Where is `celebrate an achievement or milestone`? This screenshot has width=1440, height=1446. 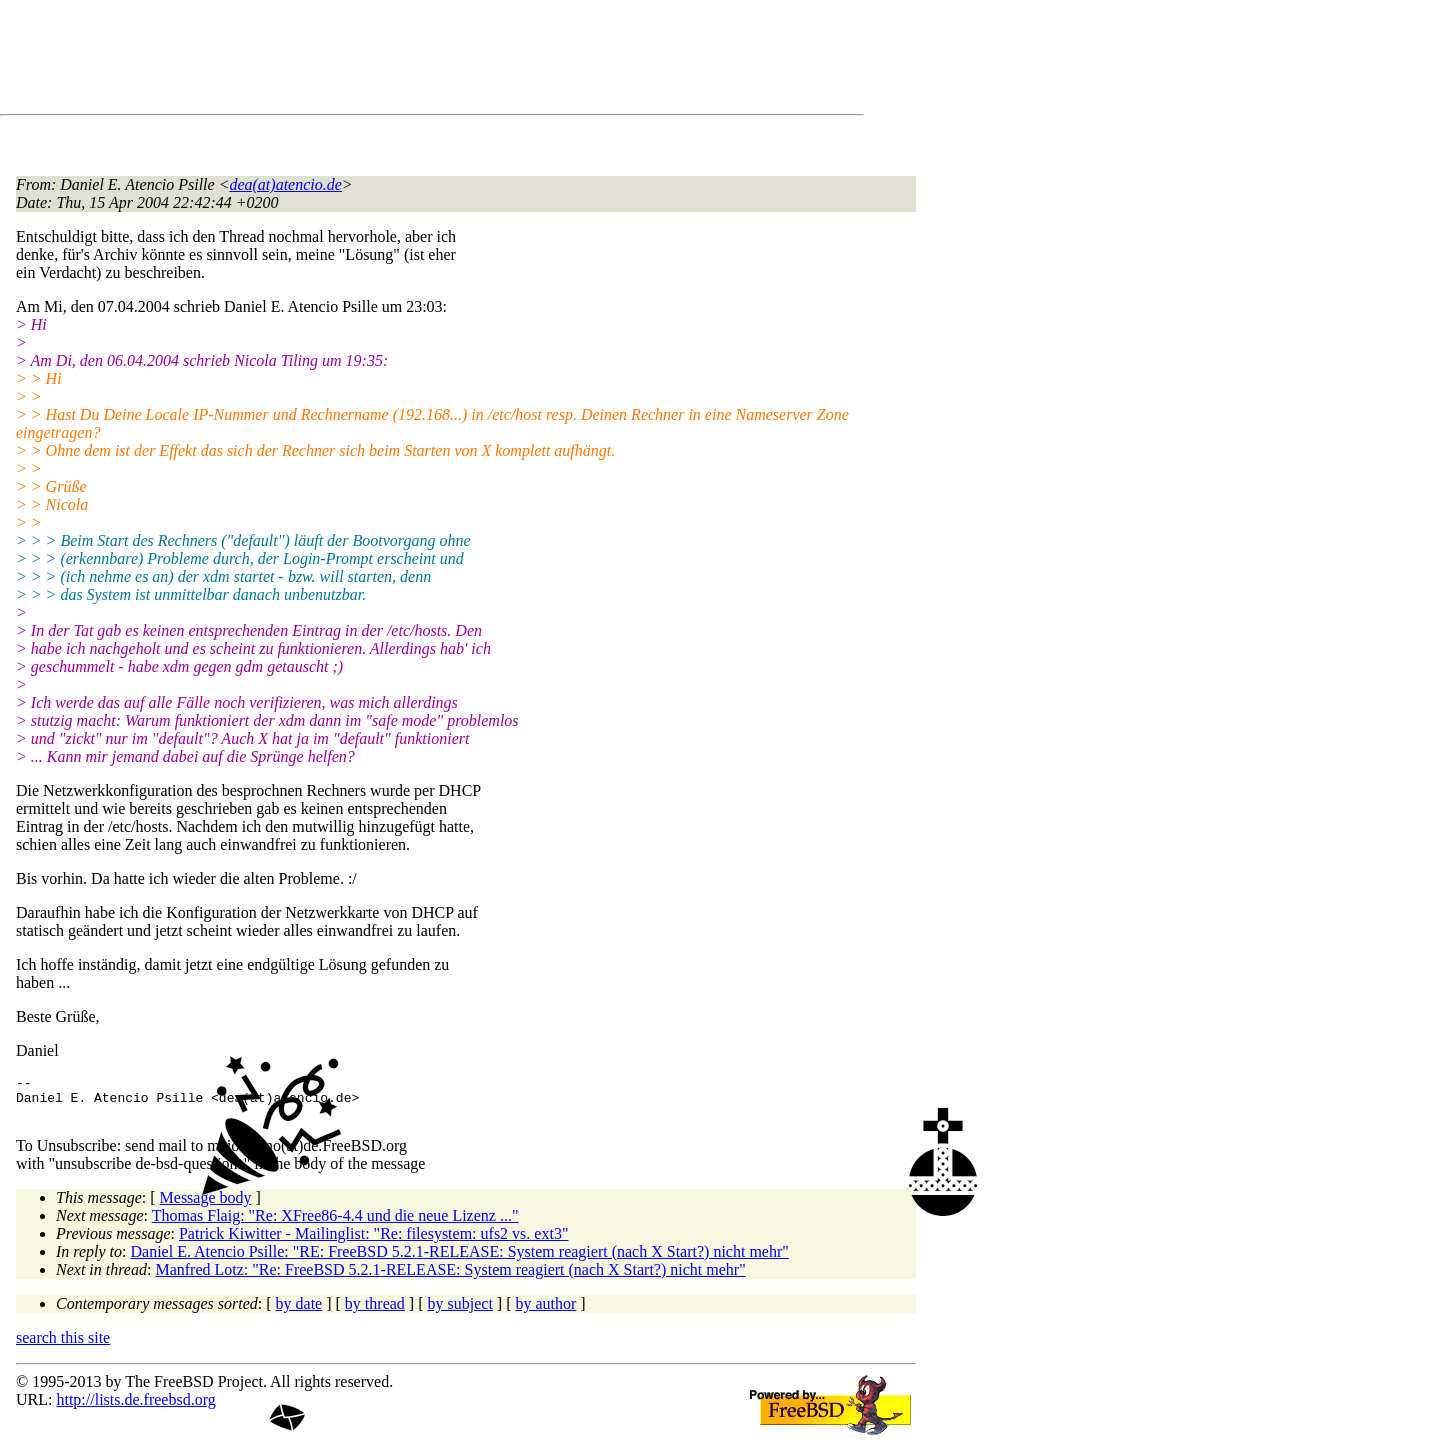 celebrate an achievement or milestone is located at coordinates (270, 1126).